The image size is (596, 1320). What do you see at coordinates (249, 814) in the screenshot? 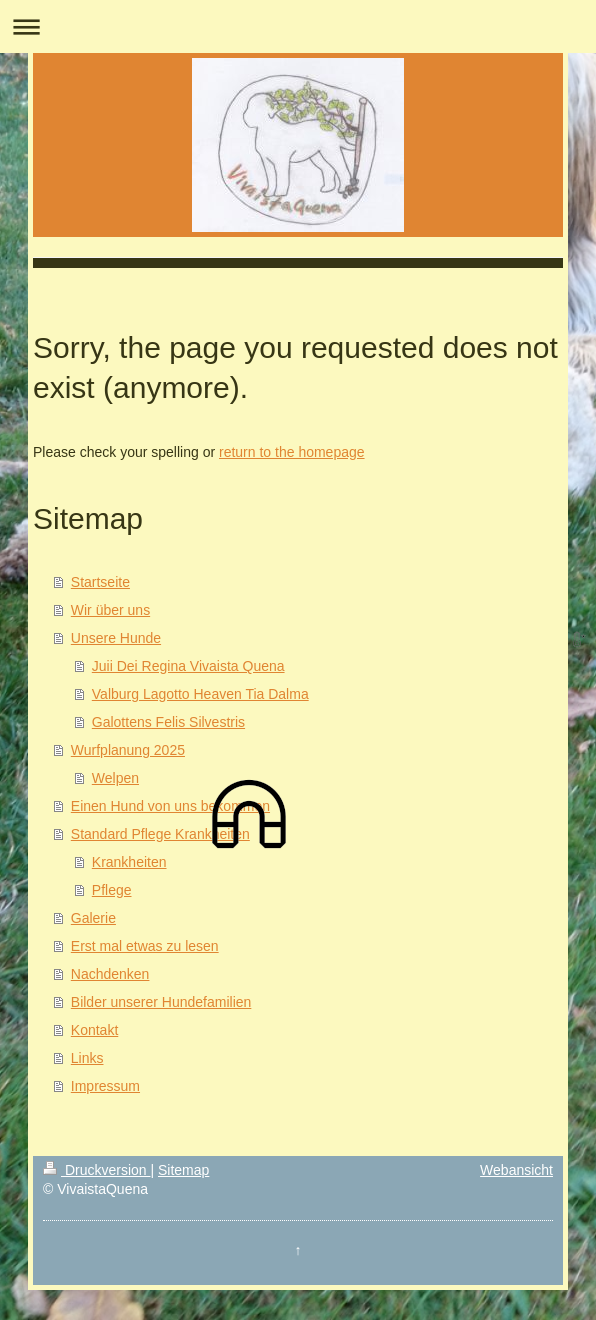
I see `toggle magnetic snapping for alignment` at bounding box center [249, 814].